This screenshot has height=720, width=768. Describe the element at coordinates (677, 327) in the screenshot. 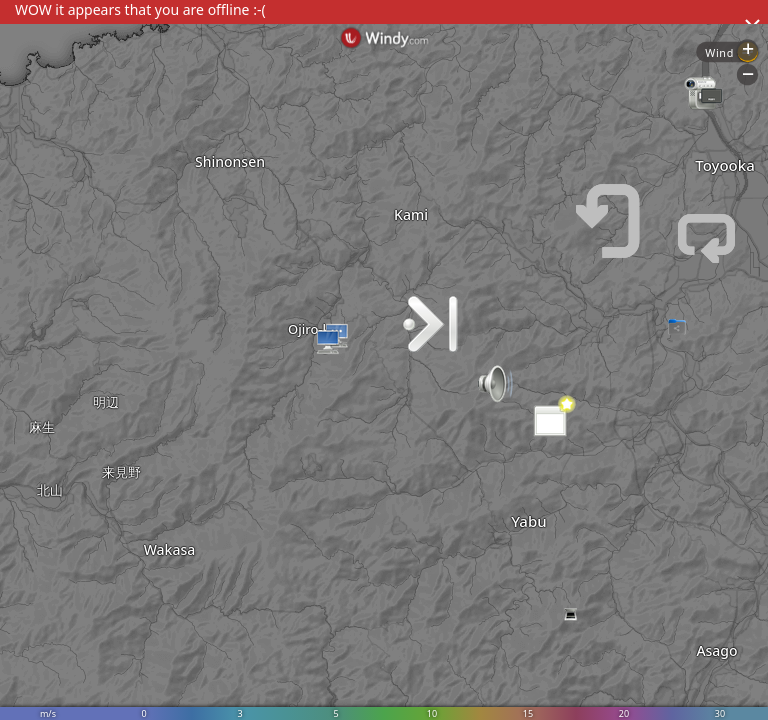

I see `open your public shared folder` at that location.